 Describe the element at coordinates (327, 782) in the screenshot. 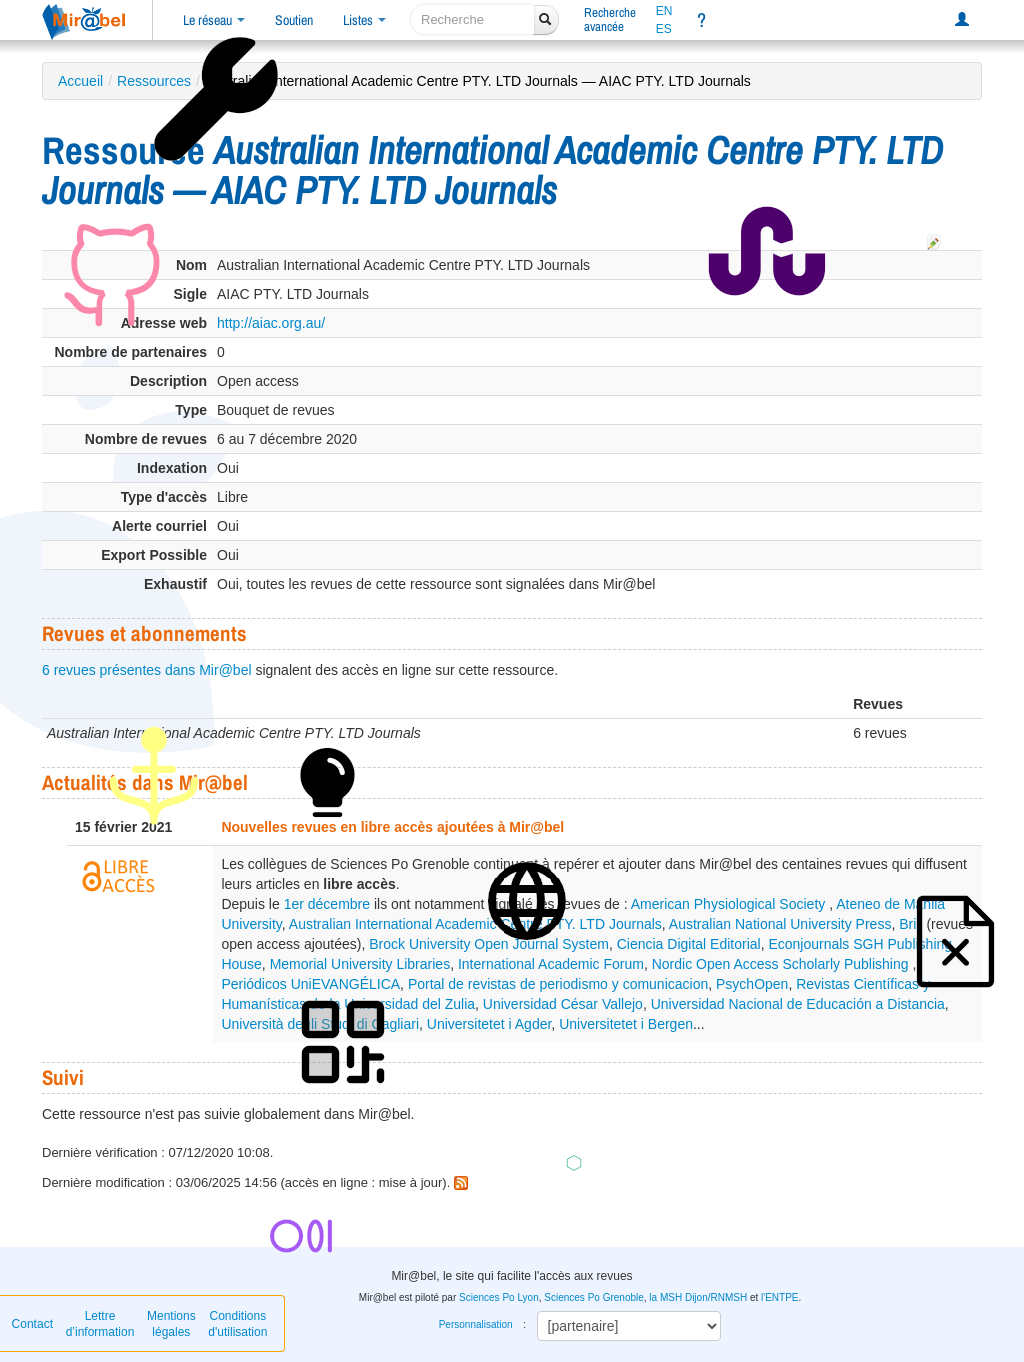

I see `view tips or helpful suggestions` at that location.